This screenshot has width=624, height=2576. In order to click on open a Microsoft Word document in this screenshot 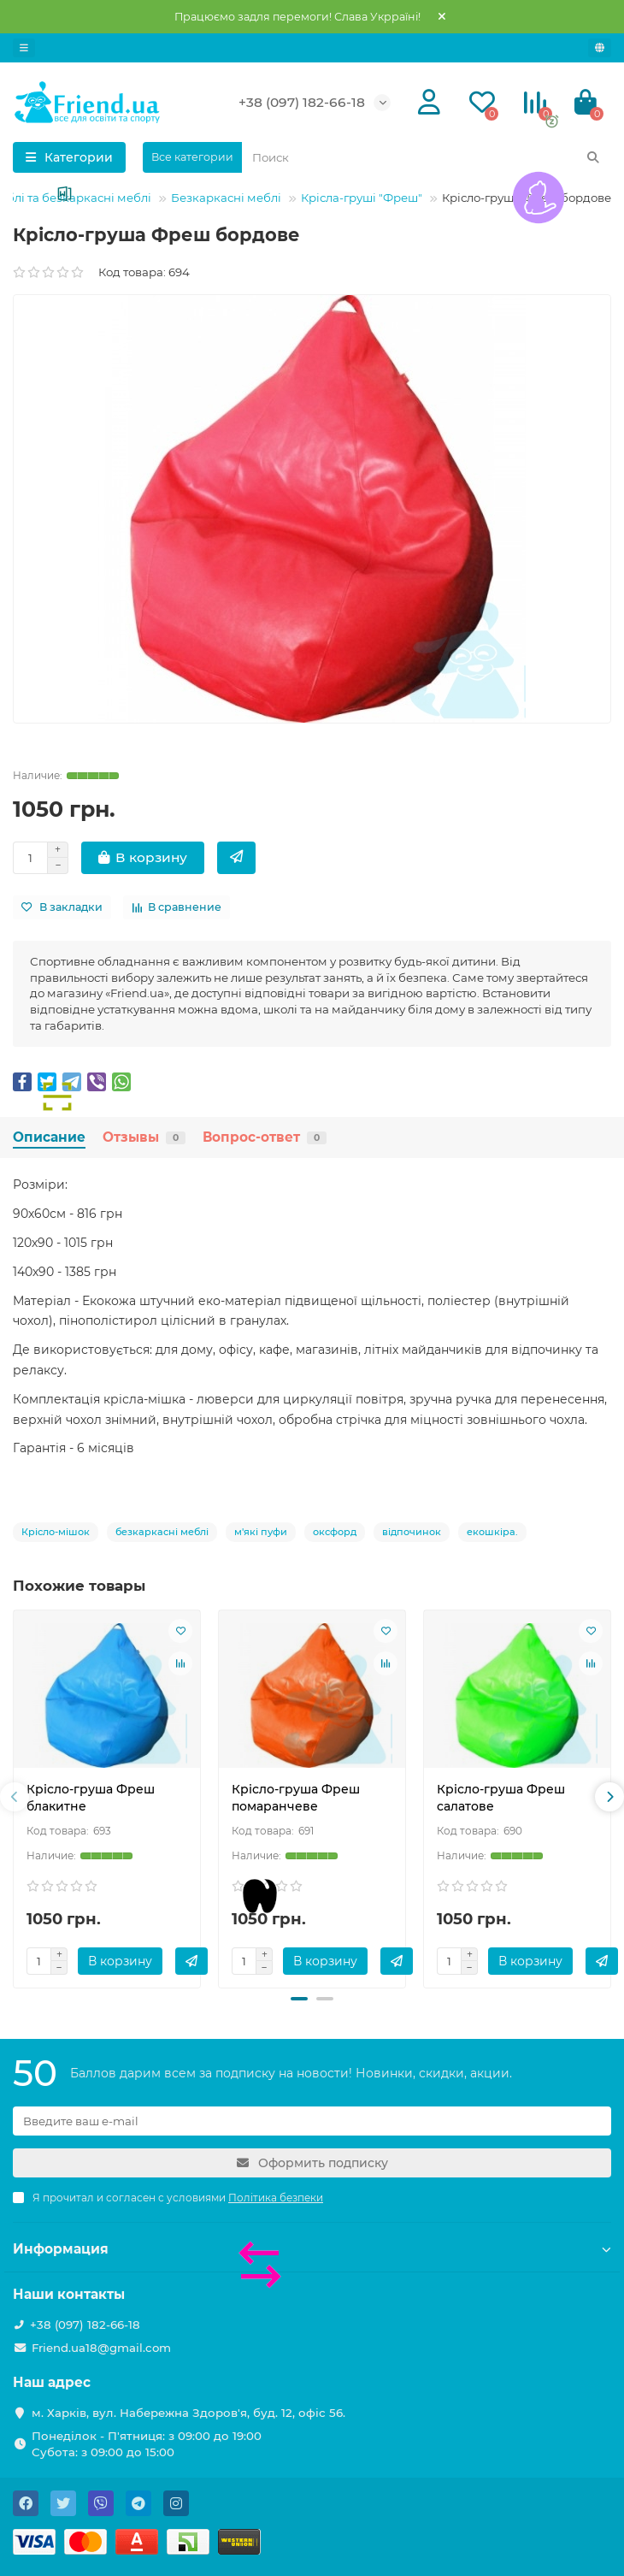, I will do `click(64, 193)`.